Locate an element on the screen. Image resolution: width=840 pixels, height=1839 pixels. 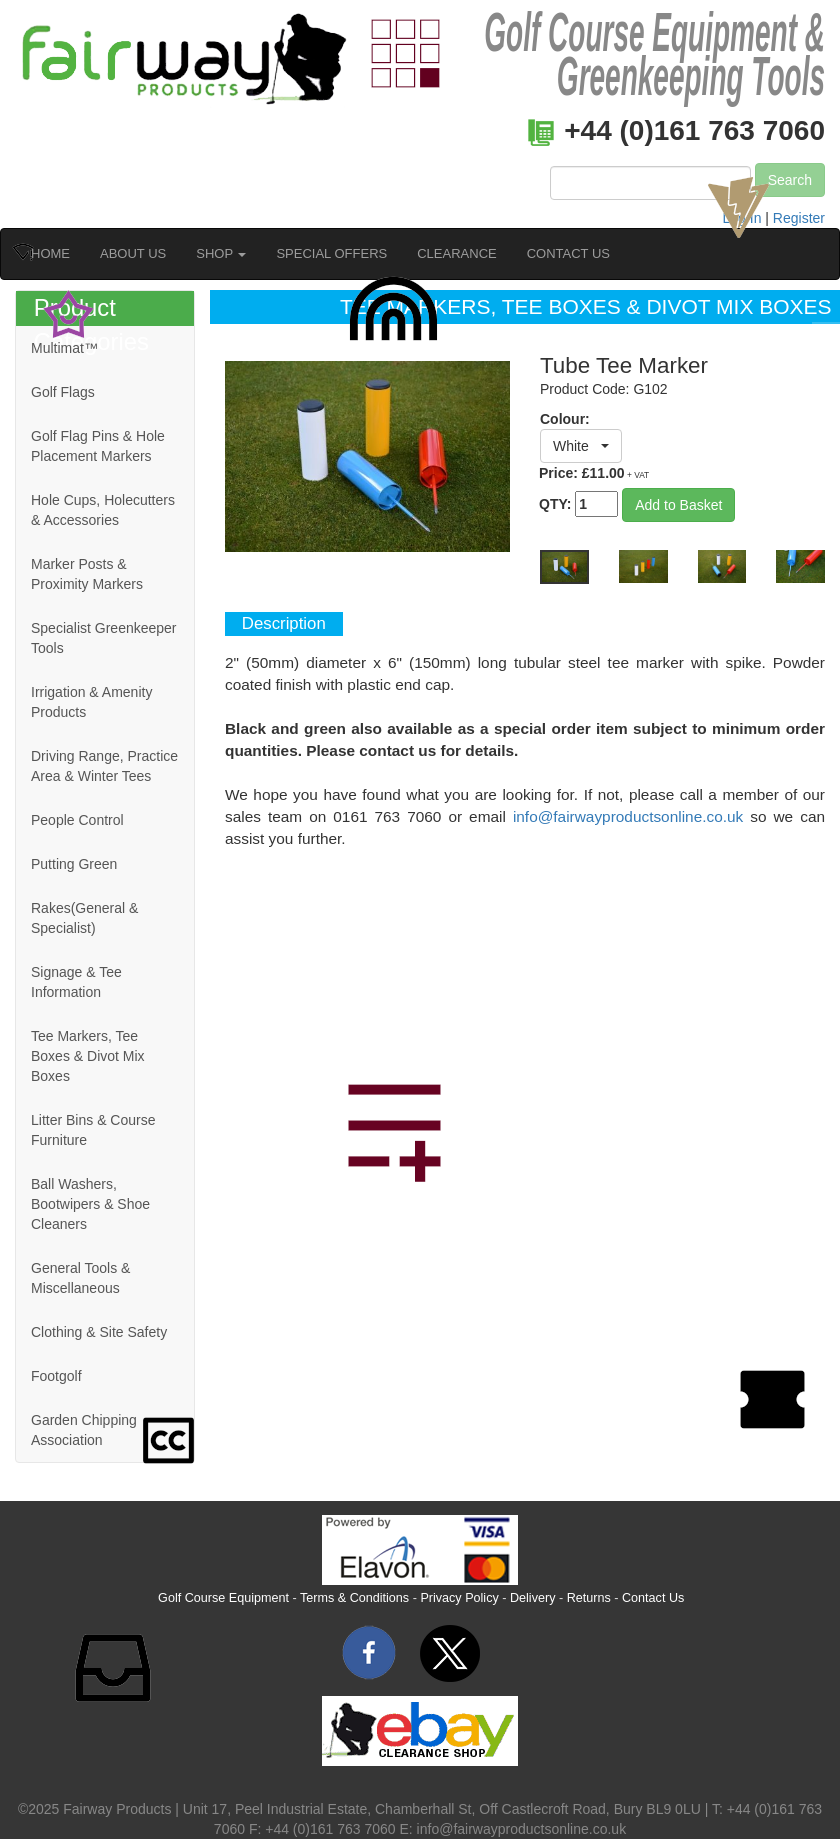
add a new menu item is located at coordinates (394, 1125).